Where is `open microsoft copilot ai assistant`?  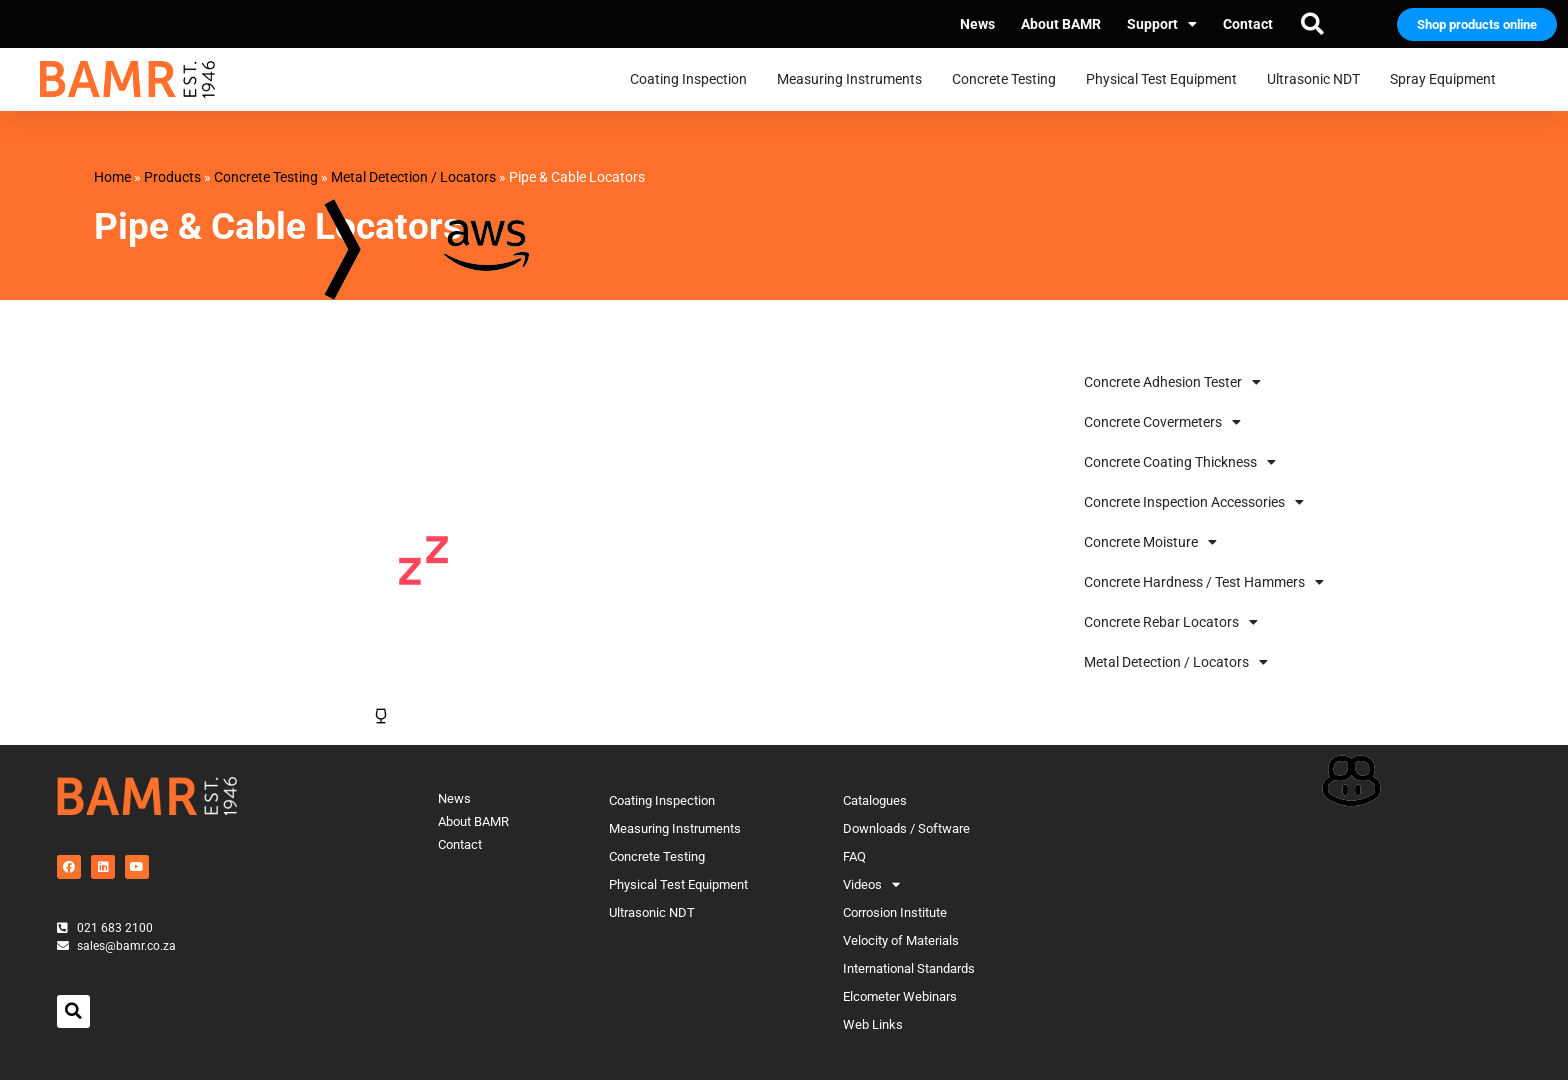 open microsoft copilot ai assistant is located at coordinates (1351, 780).